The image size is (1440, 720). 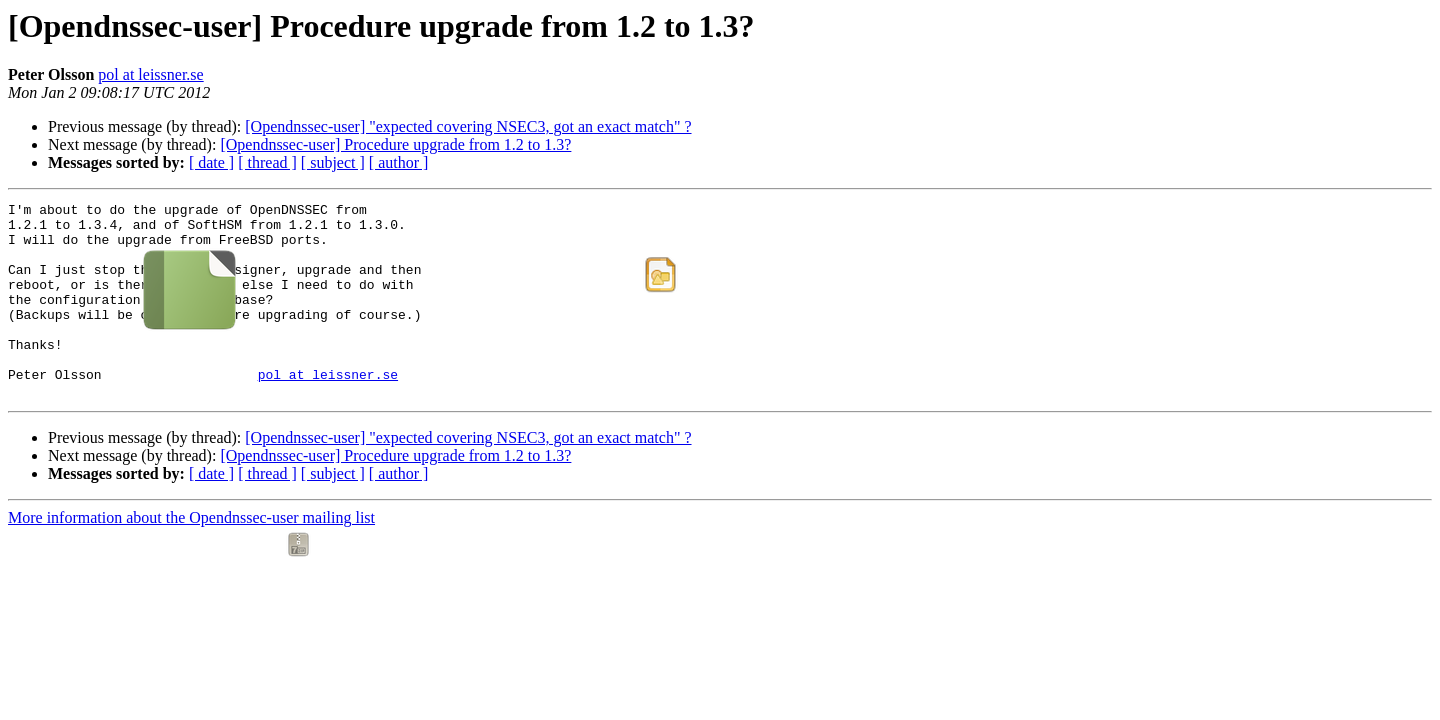 What do you see at coordinates (189, 286) in the screenshot?
I see `change desktop wallpaper settings` at bounding box center [189, 286].